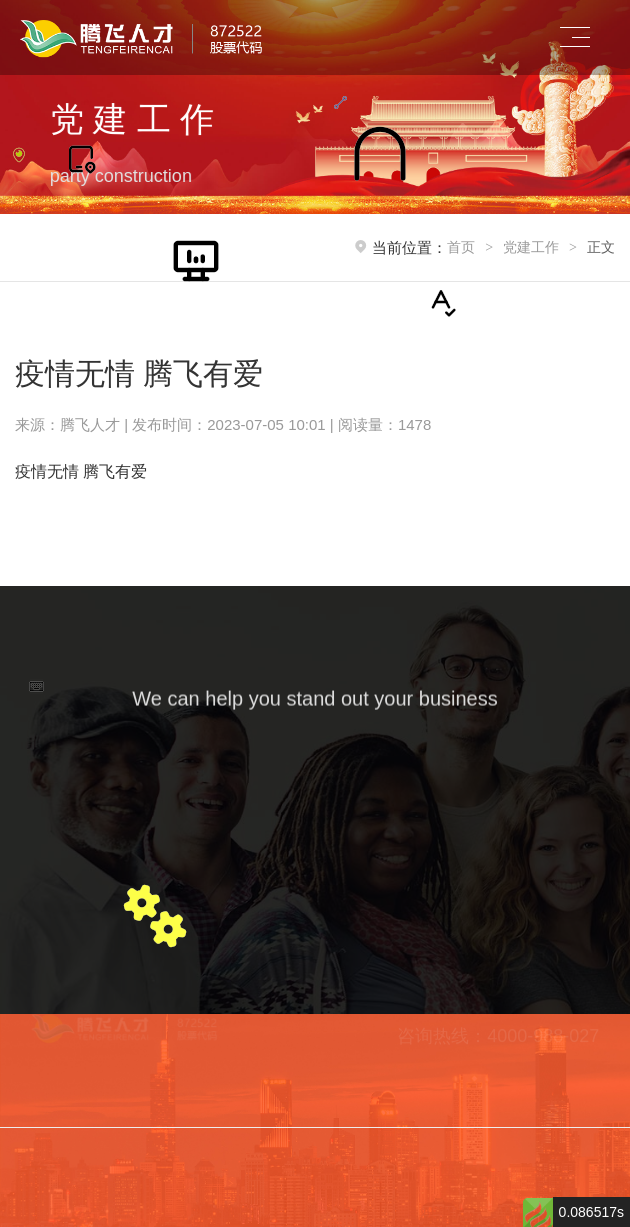 The width and height of the screenshot is (630, 1227). What do you see at coordinates (155, 916) in the screenshot?
I see `access settings or preferences` at bounding box center [155, 916].